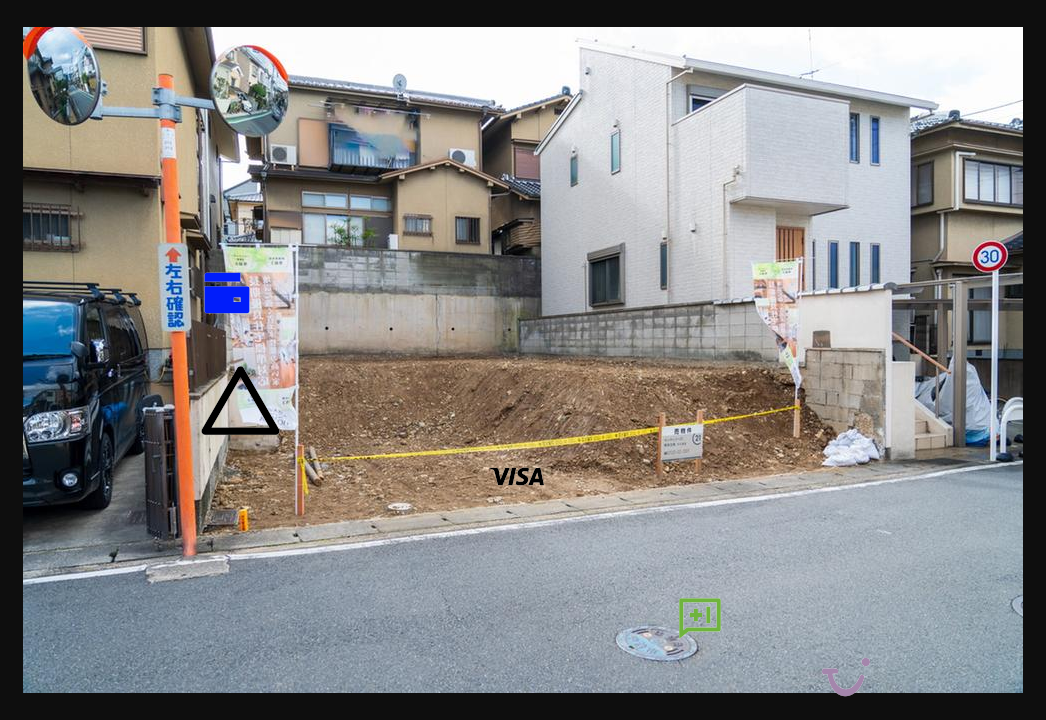 Image resolution: width=1046 pixels, height=720 pixels. Describe the element at coordinates (700, 617) in the screenshot. I see `add a follow-up message to a conversation` at that location.